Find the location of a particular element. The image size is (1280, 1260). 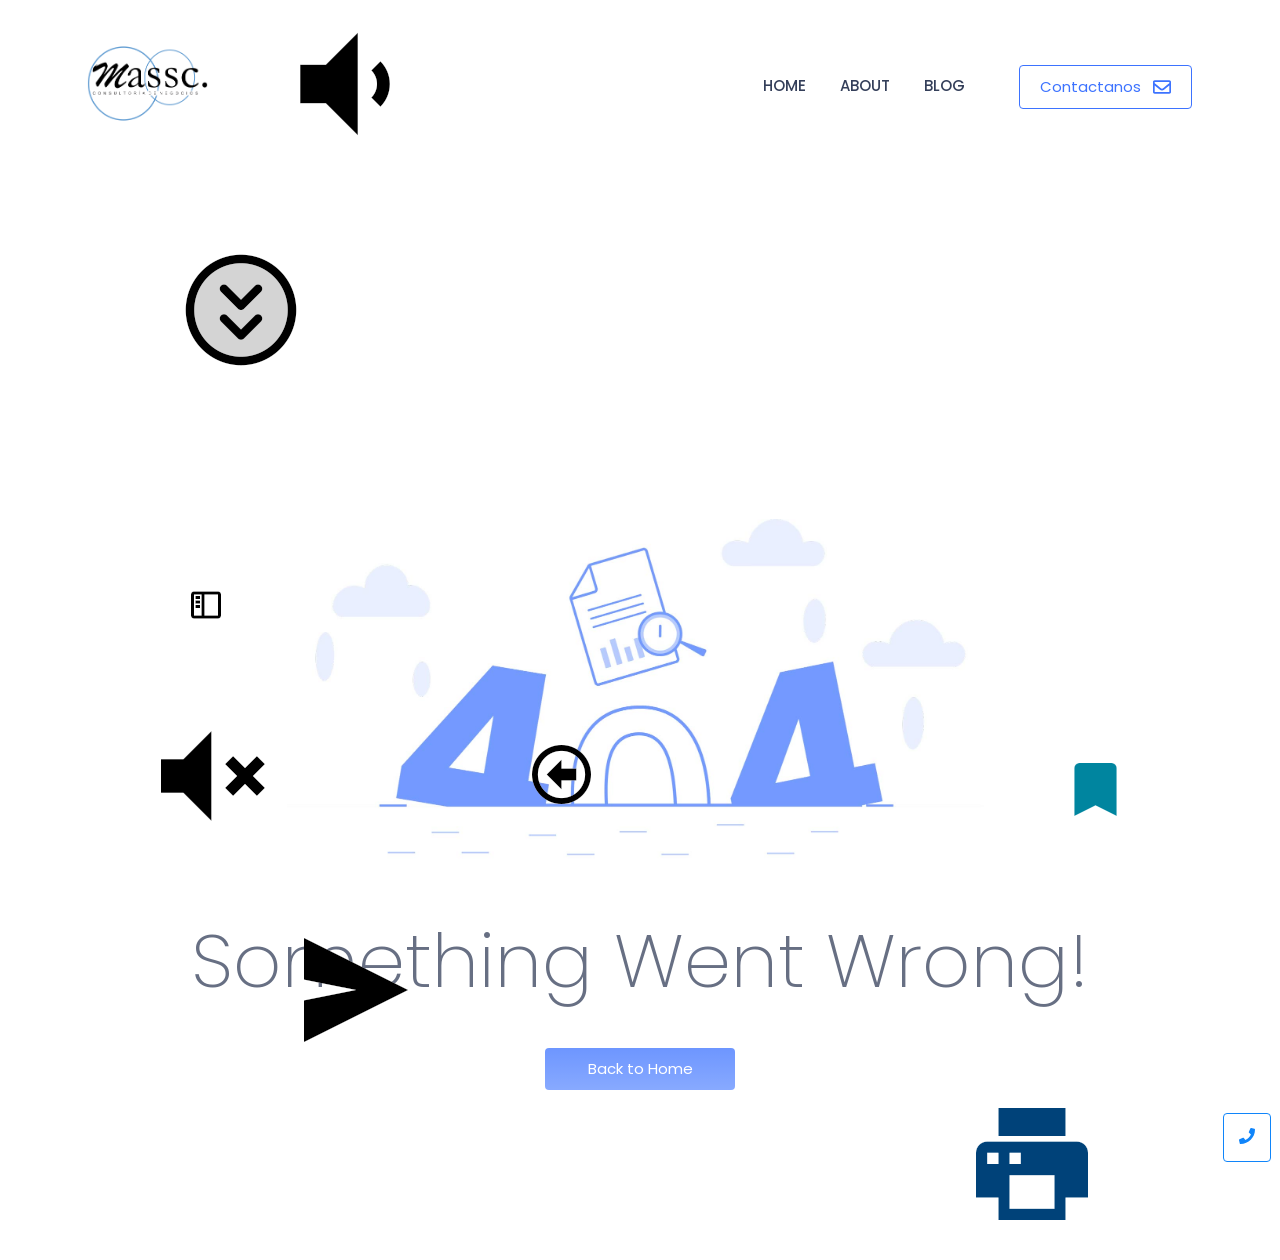

go back to the previous screen is located at coordinates (561, 774).